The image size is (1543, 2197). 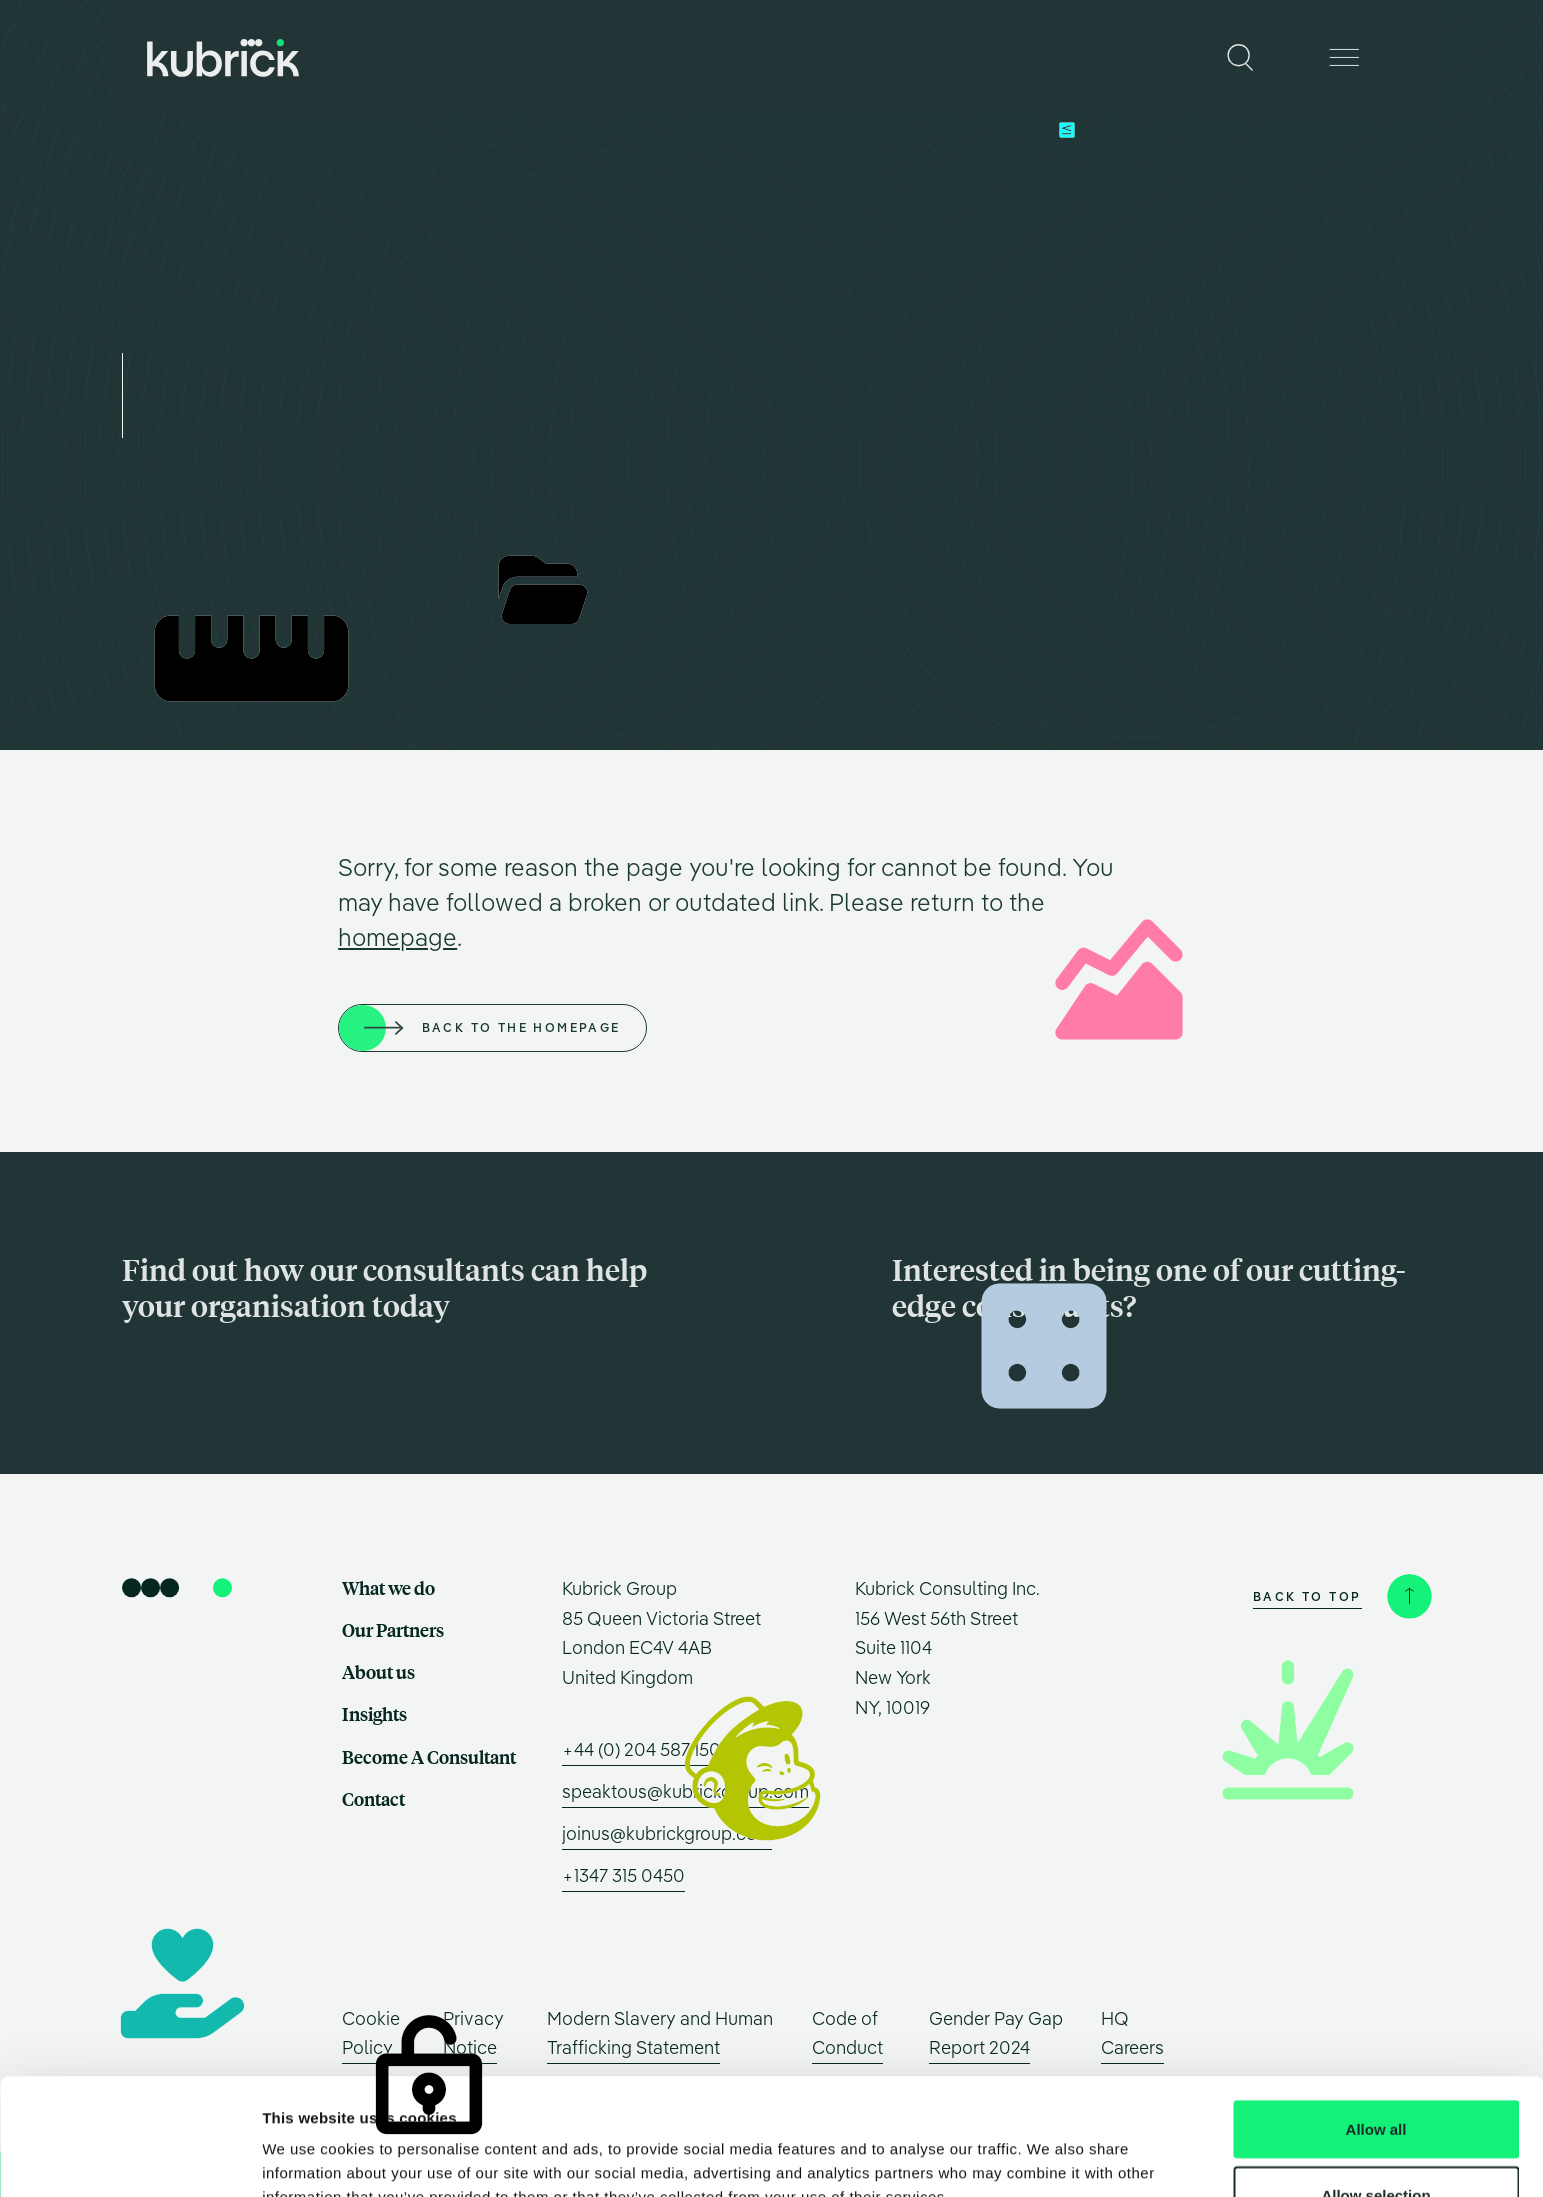 What do you see at coordinates (1044, 1346) in the screenshot?
I see `roll or randomize a selection` at bounding box center [1044, 1346].